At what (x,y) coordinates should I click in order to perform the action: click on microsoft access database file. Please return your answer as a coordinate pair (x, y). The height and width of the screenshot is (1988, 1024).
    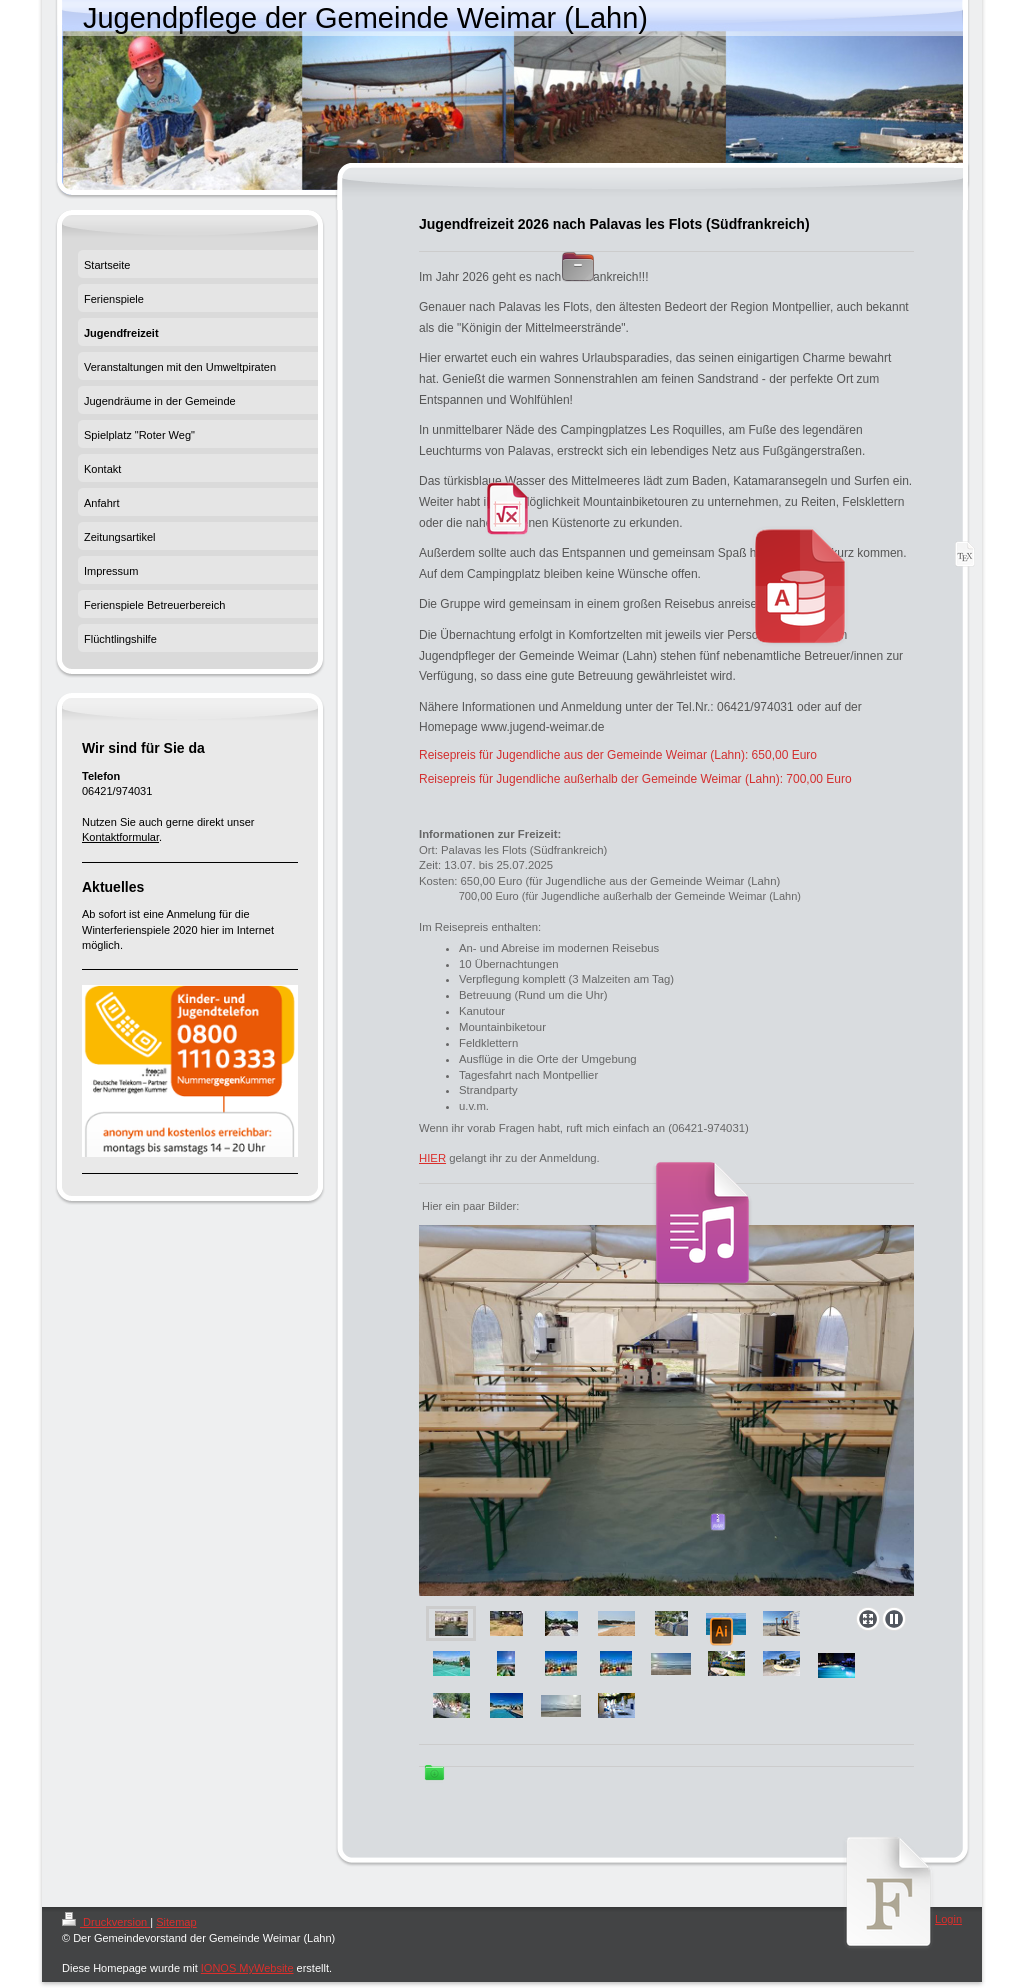
    Looking at the image, I should click on (800, 586).